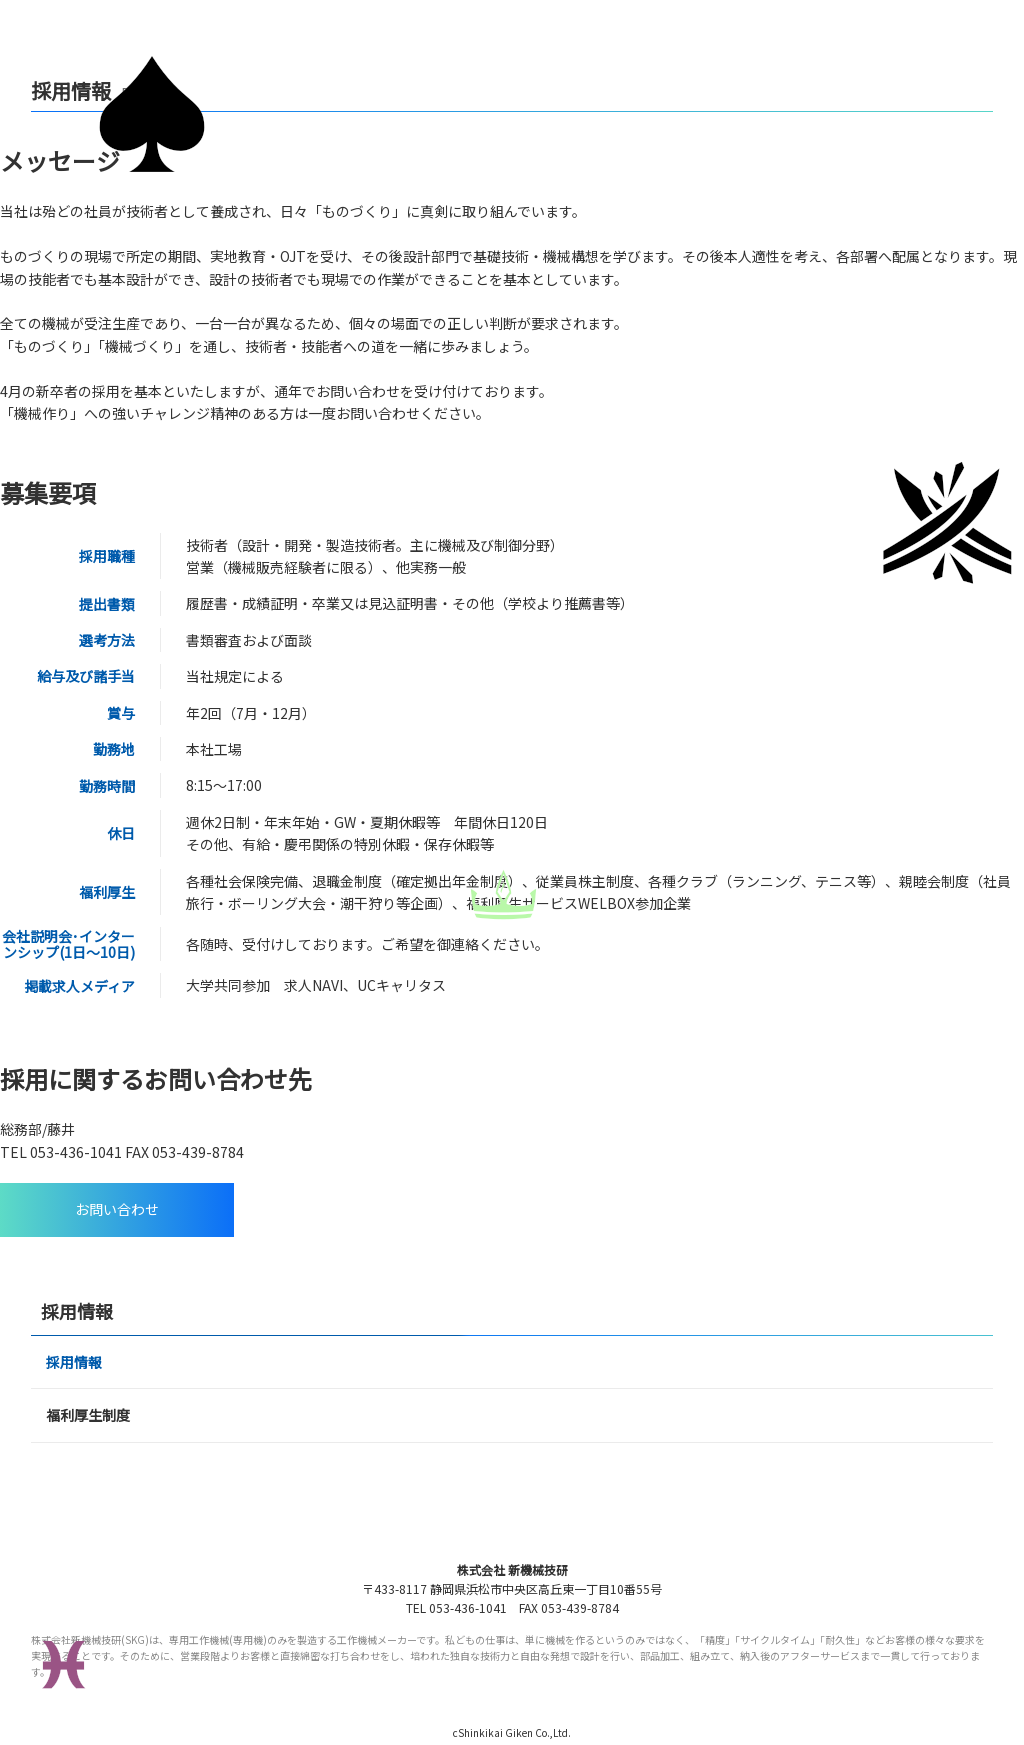 This screenshot has height=1745, width=1024. I want to click on spades suit symbol in a card game, so click(152, 114).